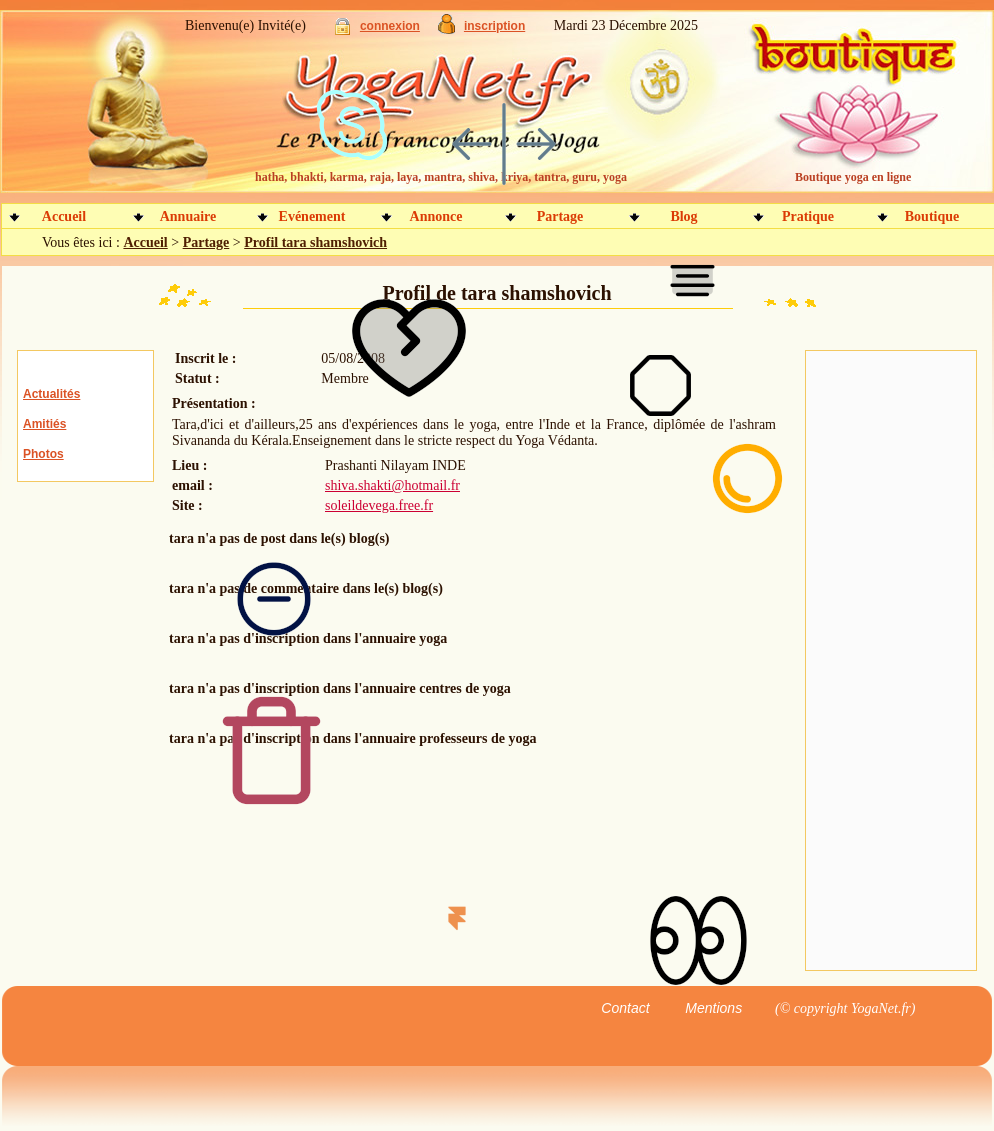  What do you see at coordinates (274, 599) in the screenshot?
I see `remove an item from a list or cart` at bounding box center [274, 599].